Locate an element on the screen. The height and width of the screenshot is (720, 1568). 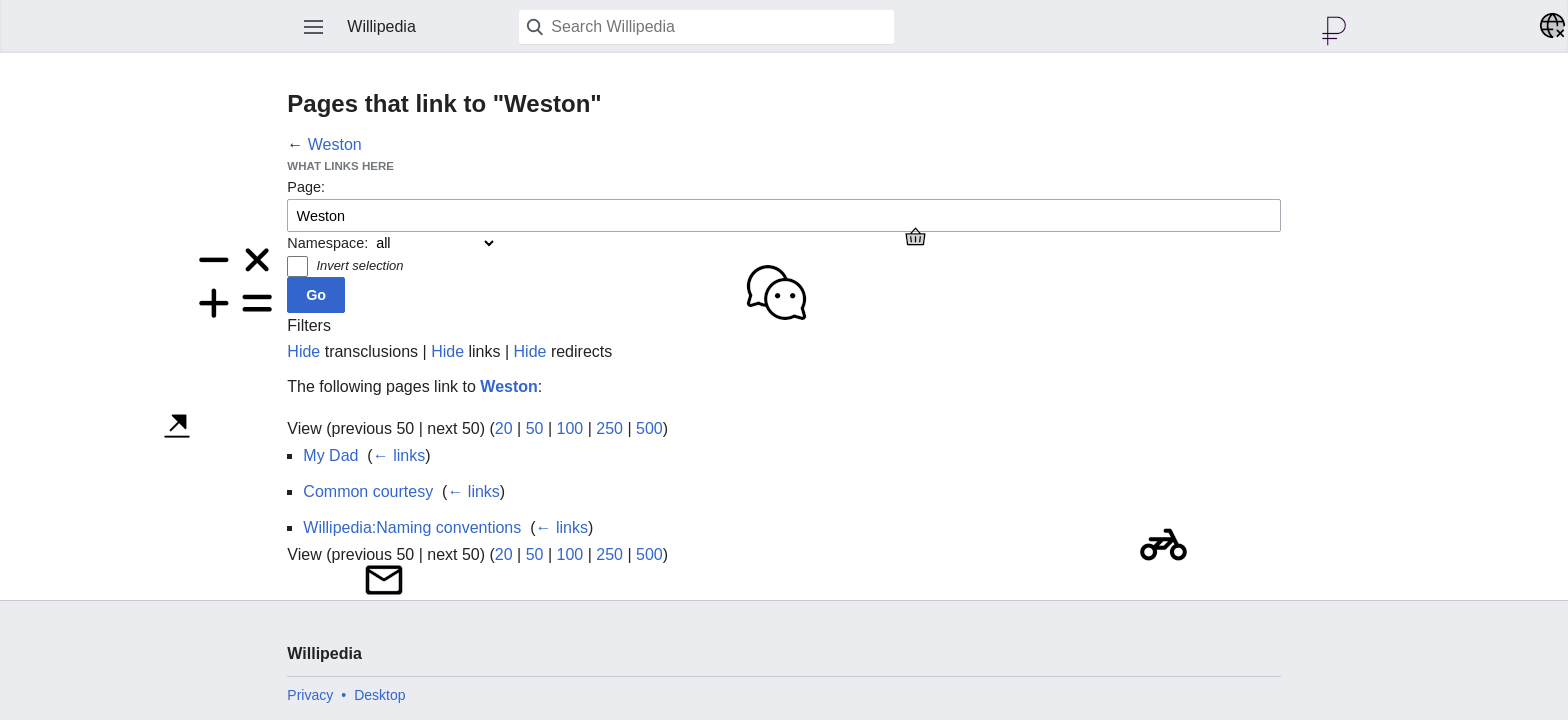
indicates Russian ruble currency is located at coordinates (1334, 31).